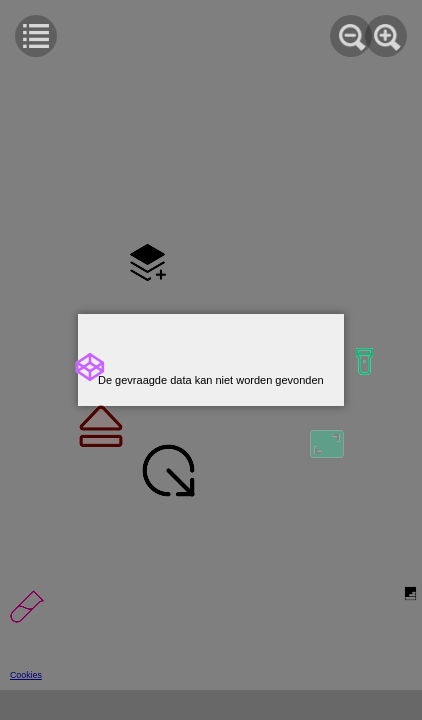 This screenshot has width=422, height=720. Describe the element at coordinates (90, 367) in the screenshot. I see `open CodePen website` at that location.